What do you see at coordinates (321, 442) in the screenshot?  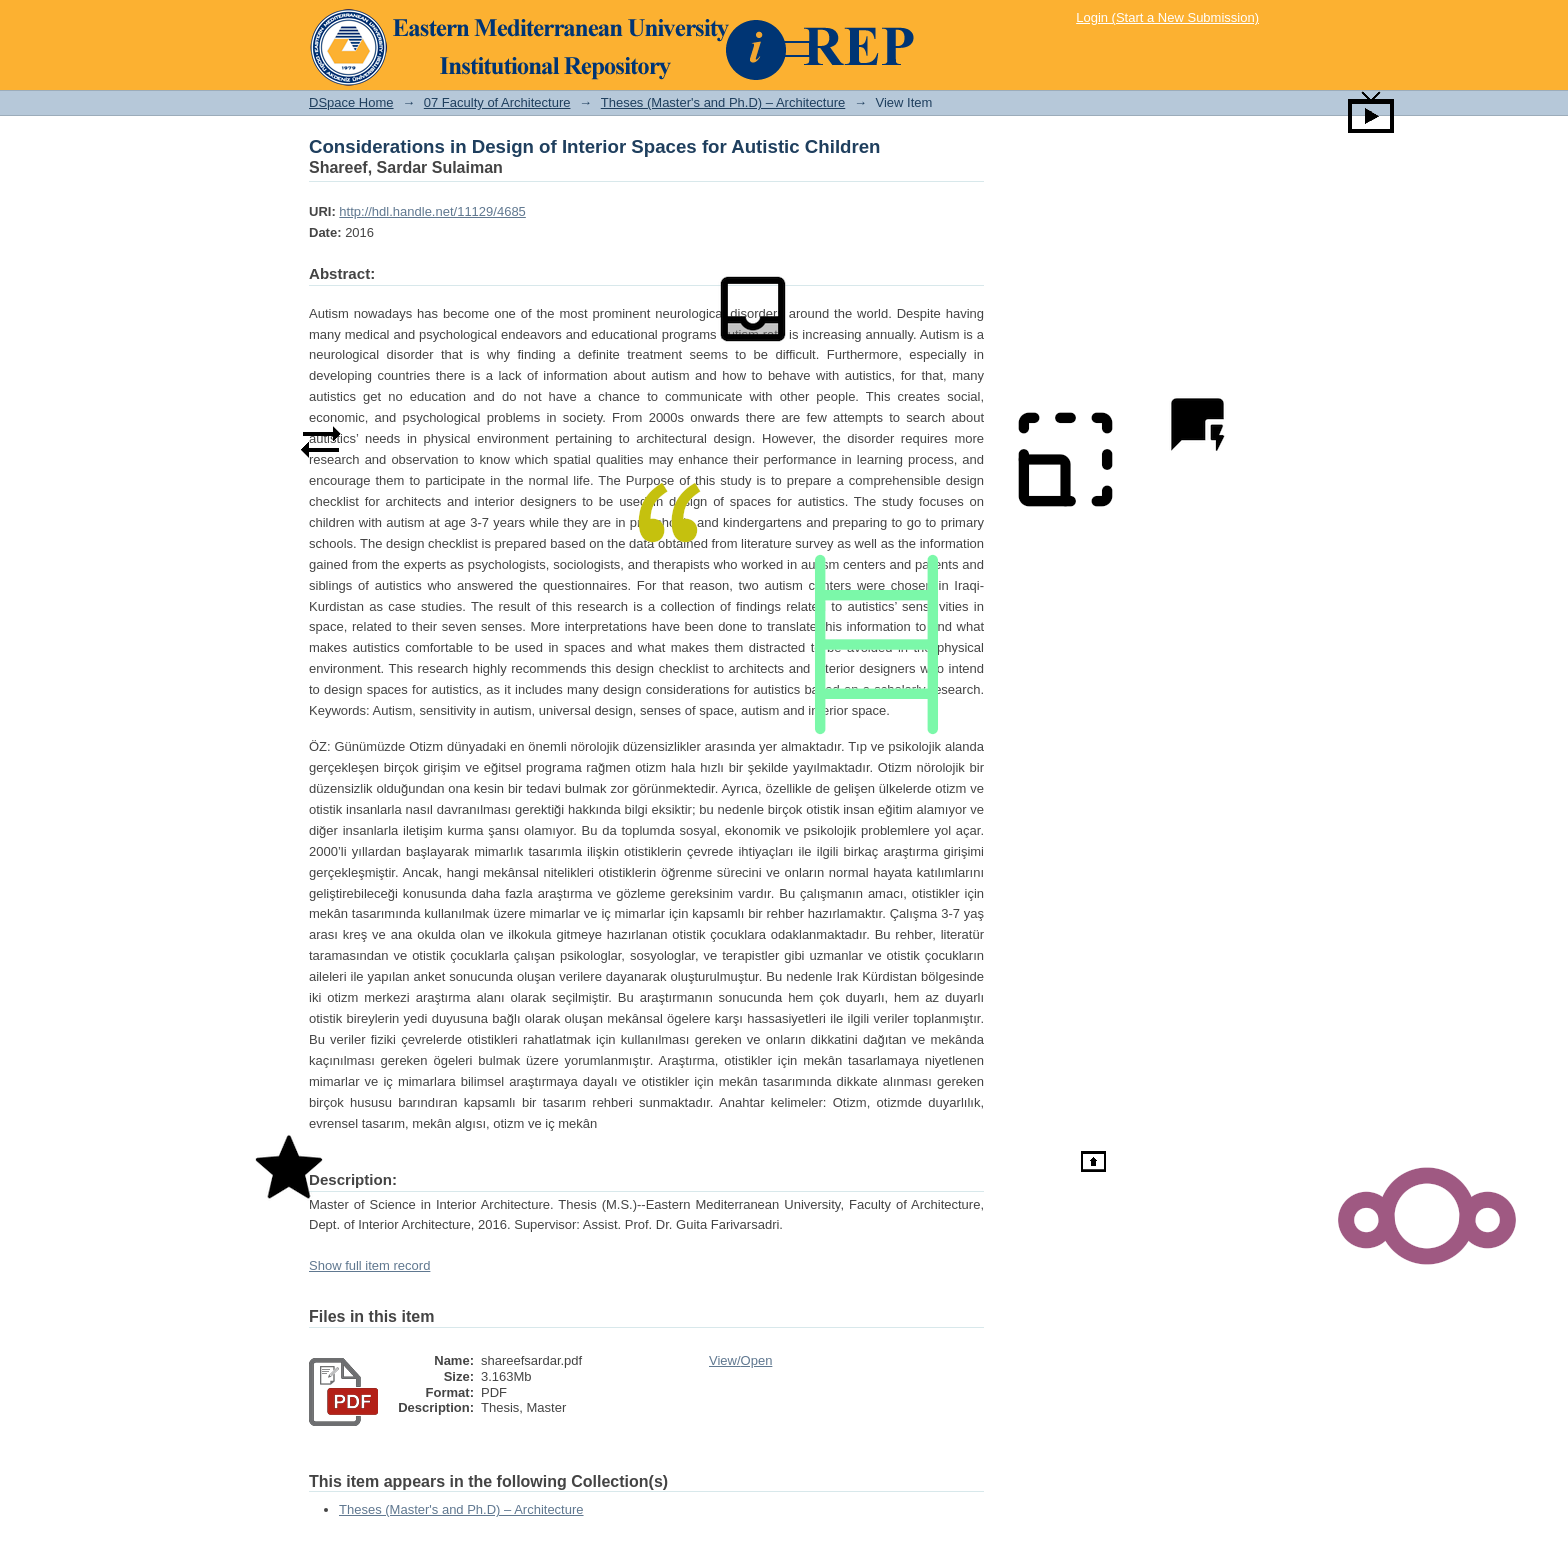 I see `sync data between devices or accounts` at bounding box center [321, 442].